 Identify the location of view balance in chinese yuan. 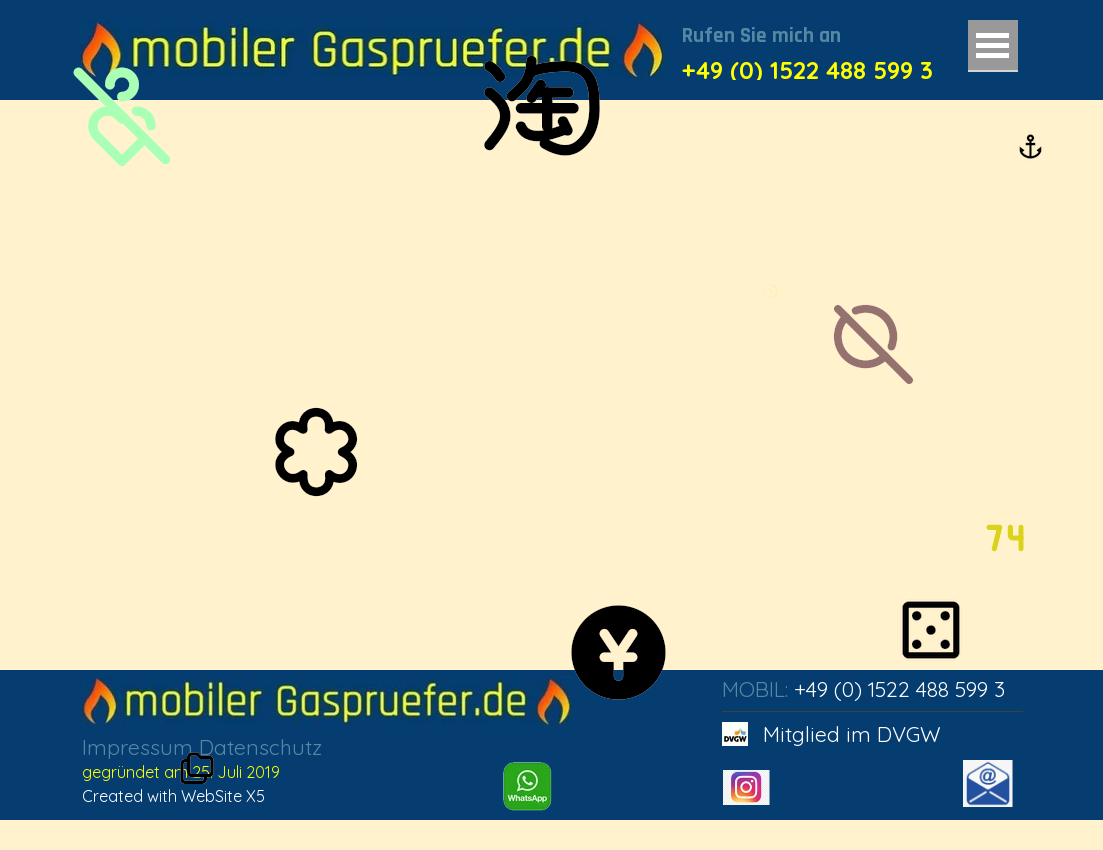
(618, 652).